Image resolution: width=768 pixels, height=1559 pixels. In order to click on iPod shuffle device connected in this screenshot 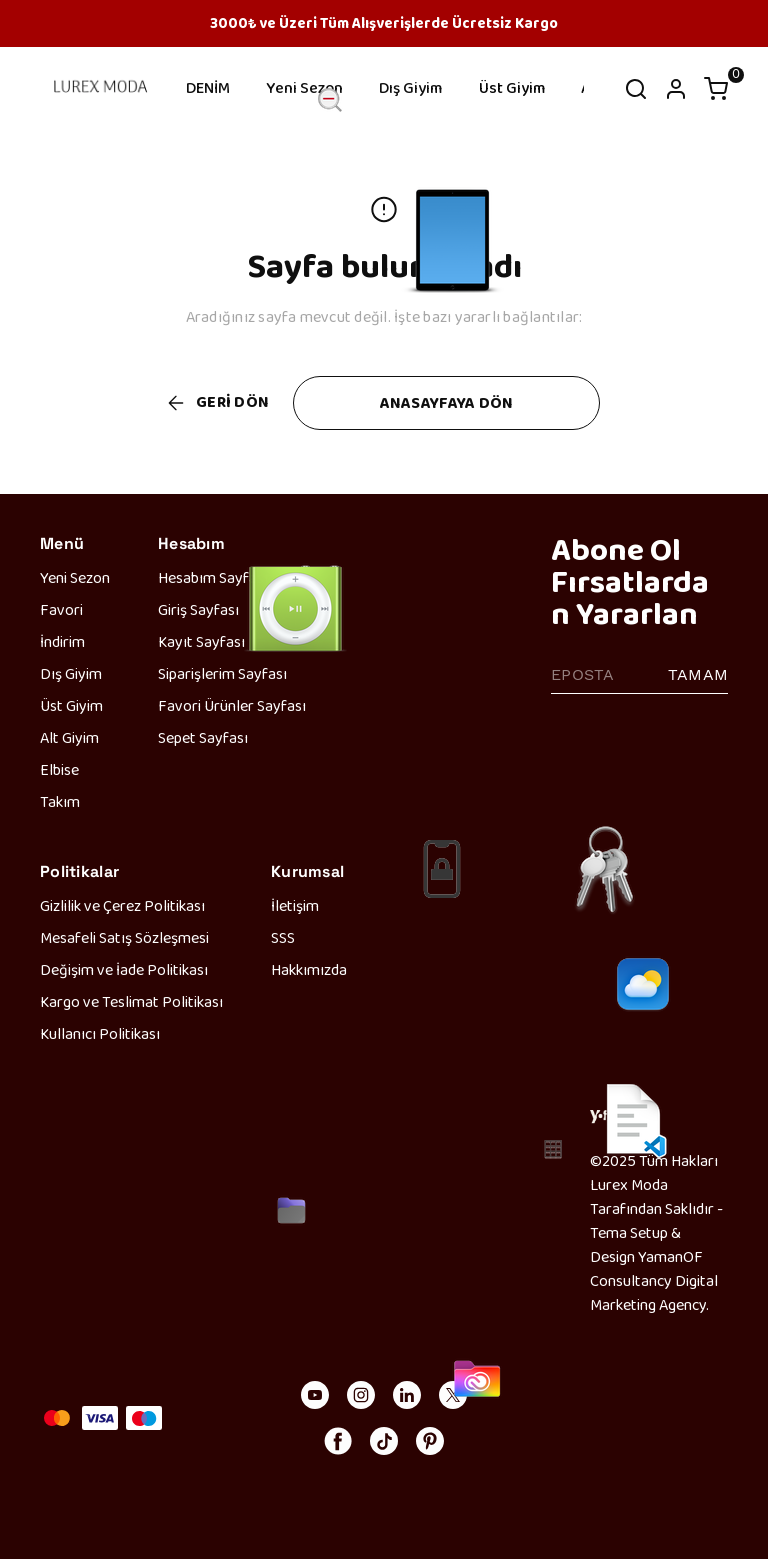, I will do `click(295, 608)`.